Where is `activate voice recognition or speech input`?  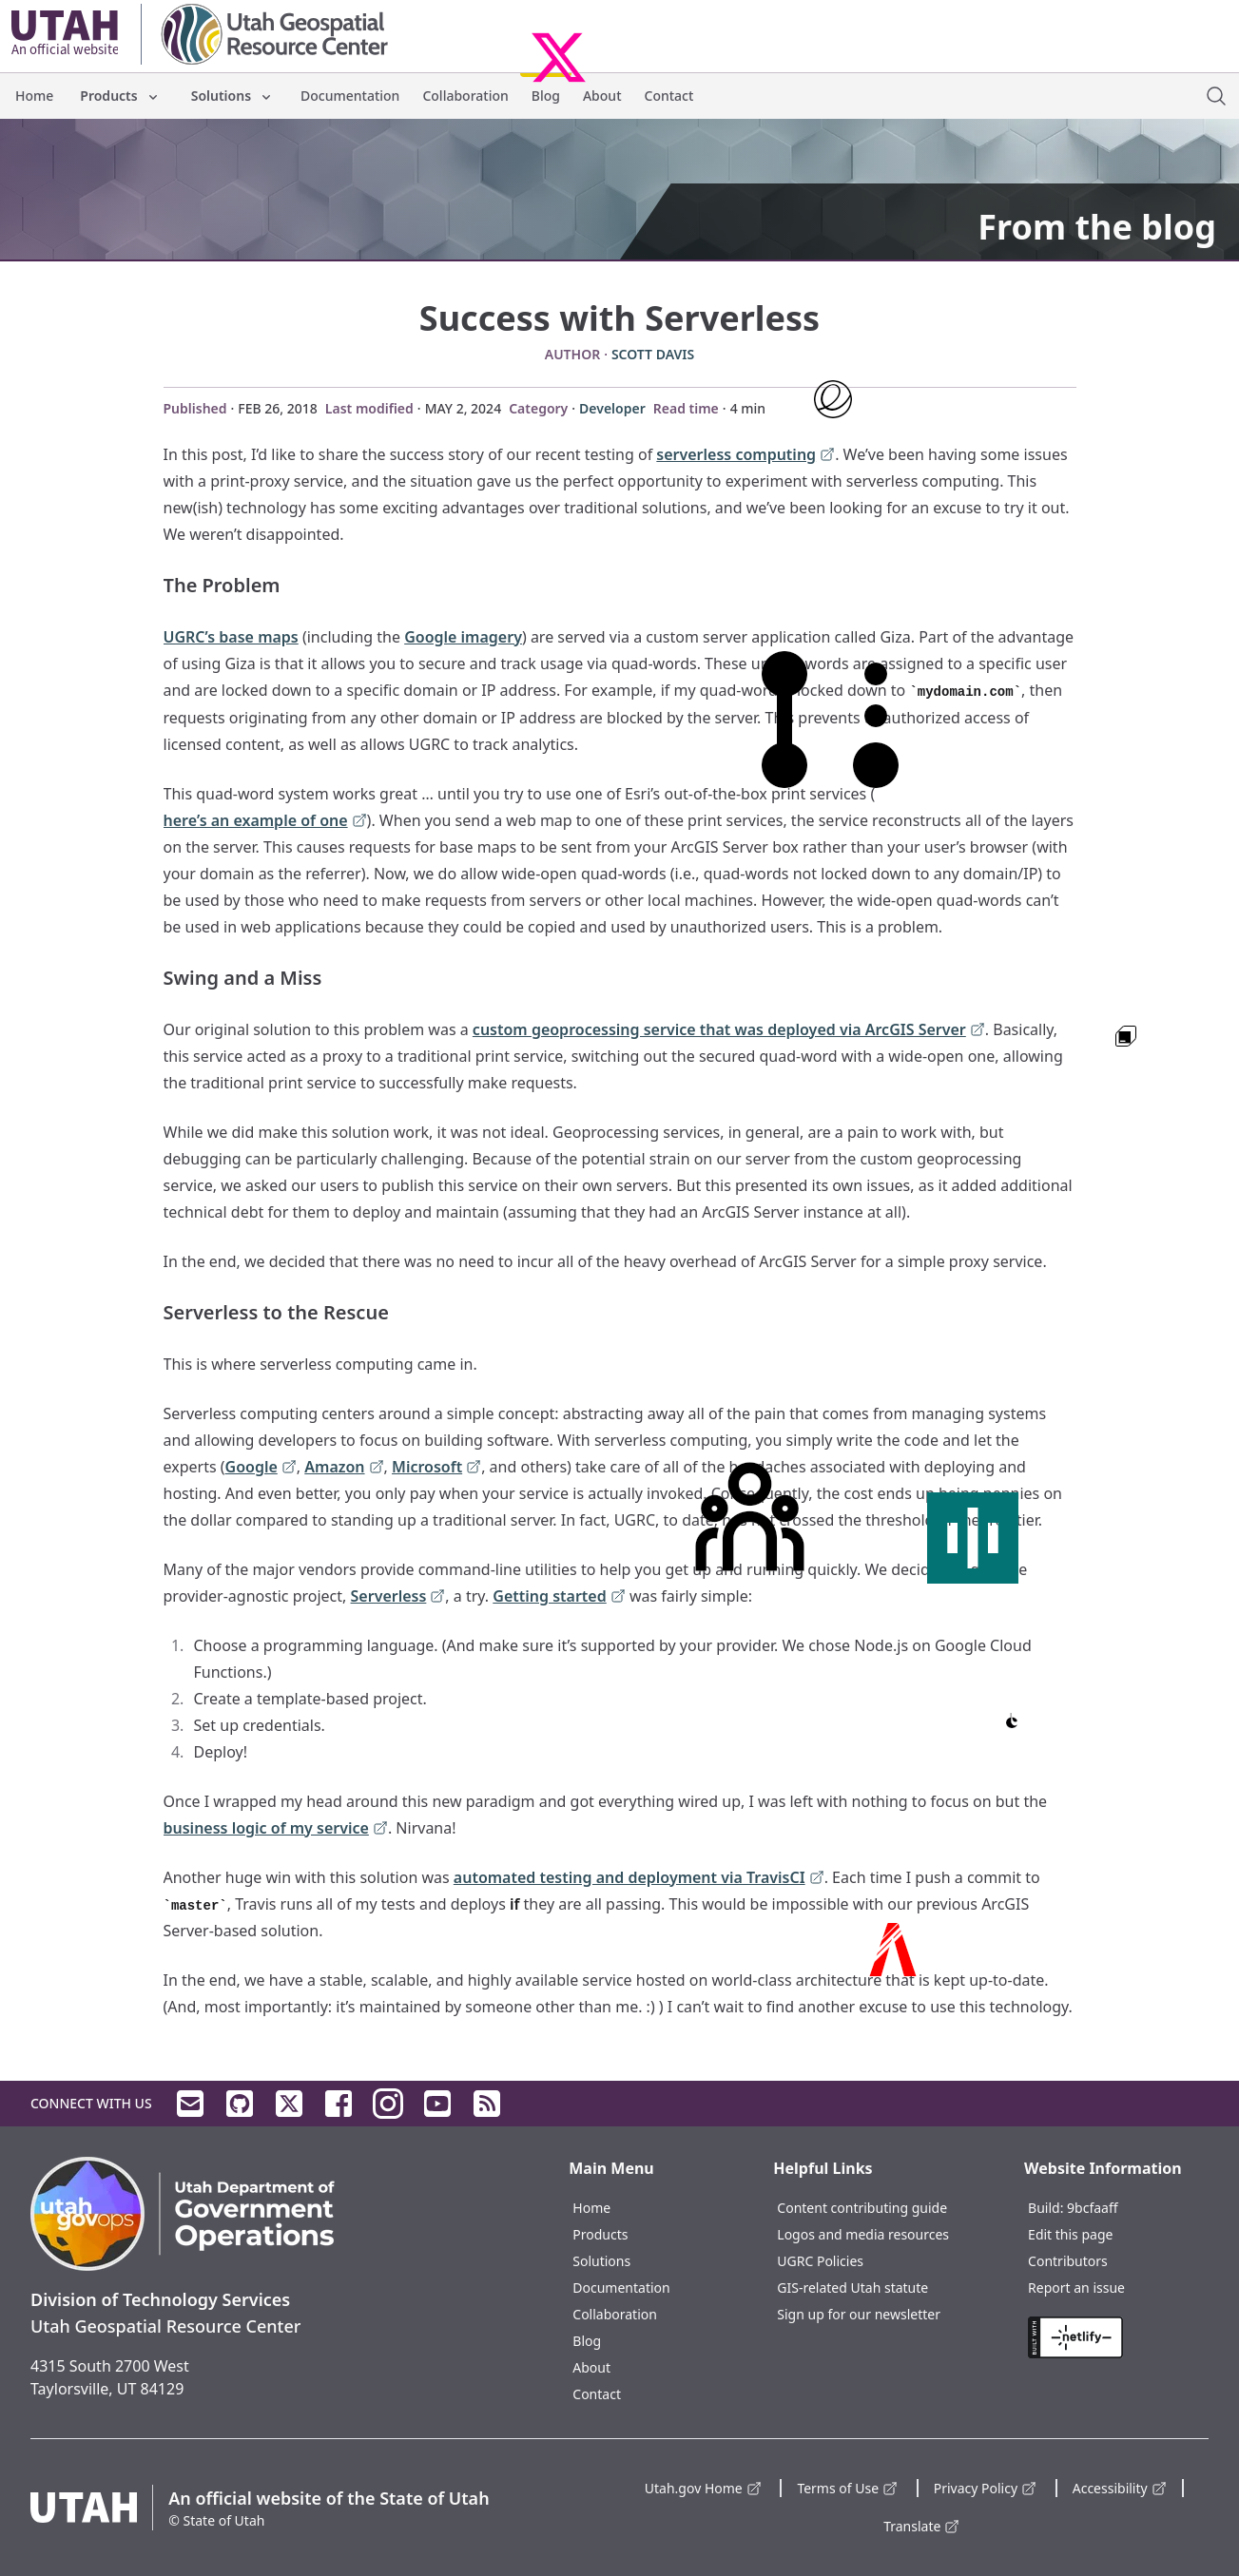 activate voice recognition or speech input is located at coordinates (973, 1538).